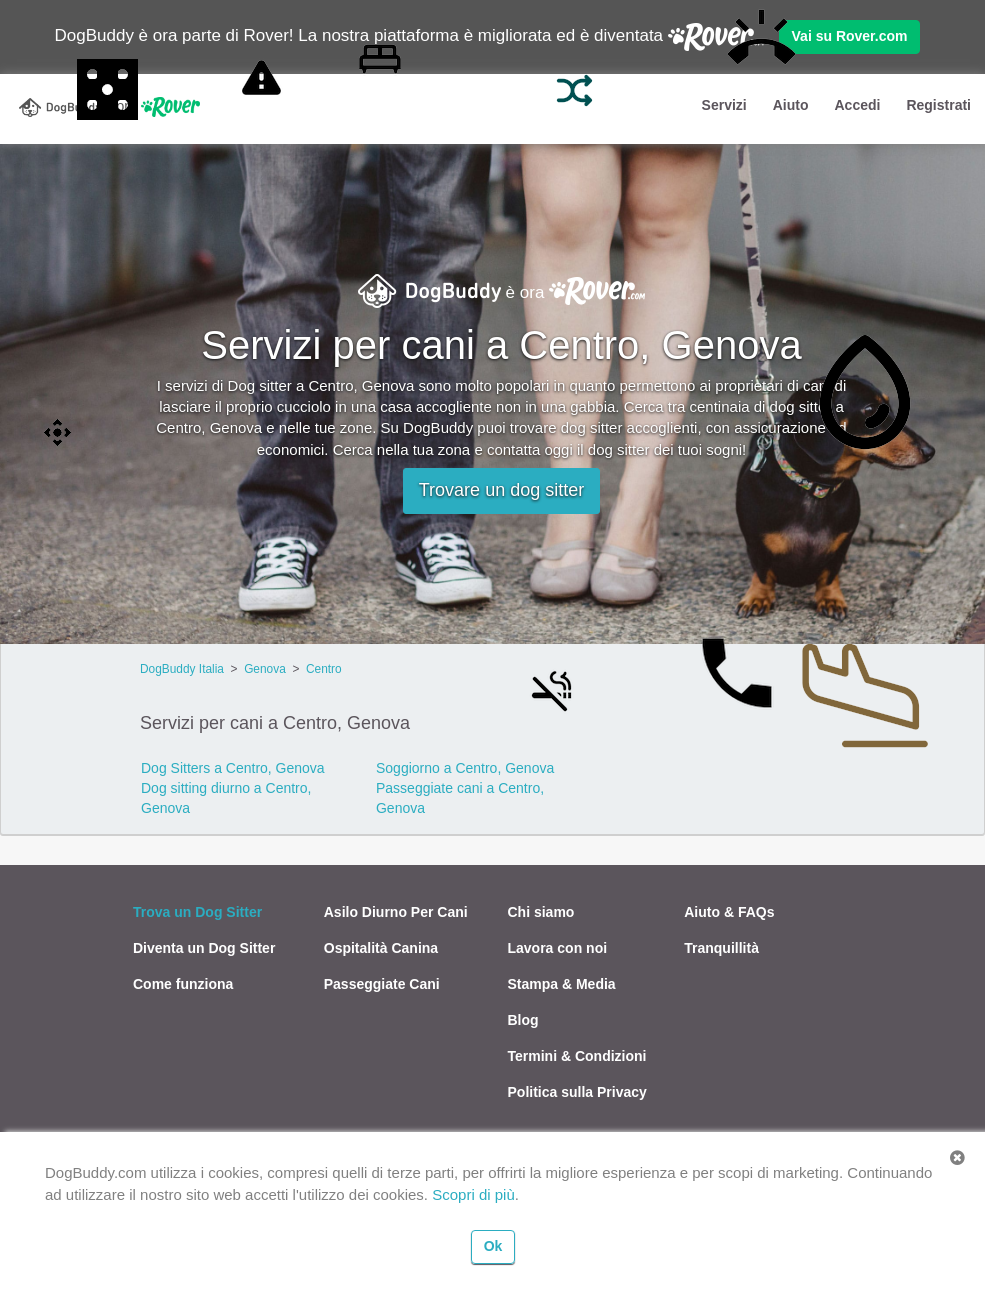 This screenshot has height=1294, width=985. Describe the element at coordinates (57, 432) in the screenshot. I see `pan or move camera view in all directions` at that location.